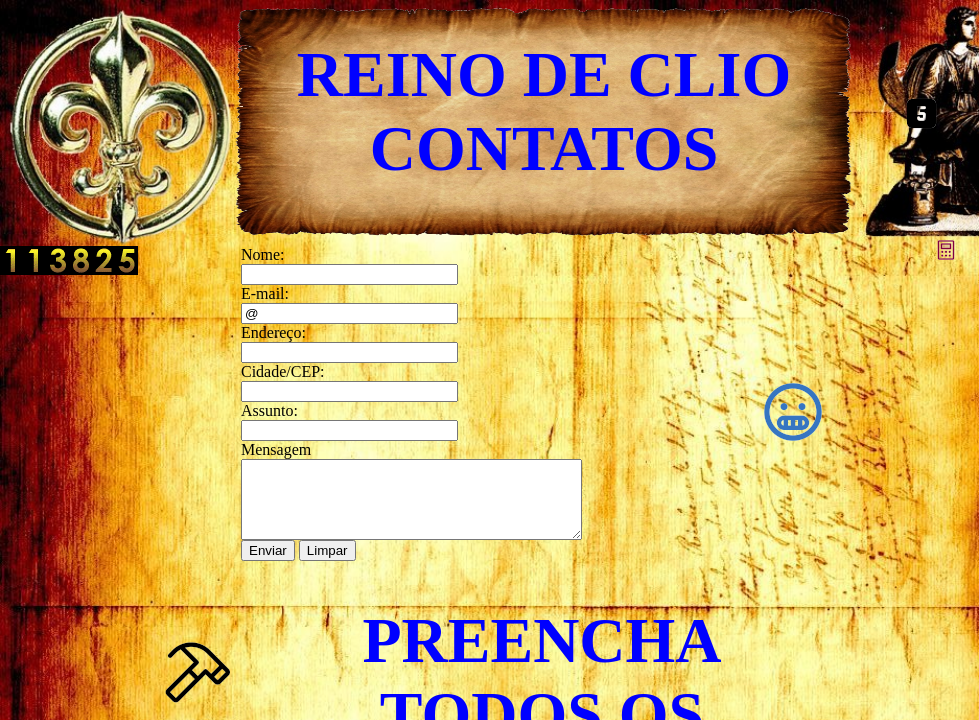 The image size is (979, 720). Describe the element at coordinates (793, 412) in the screenshot. I see `indicates an awkward or uncomfortable situation` at that location.